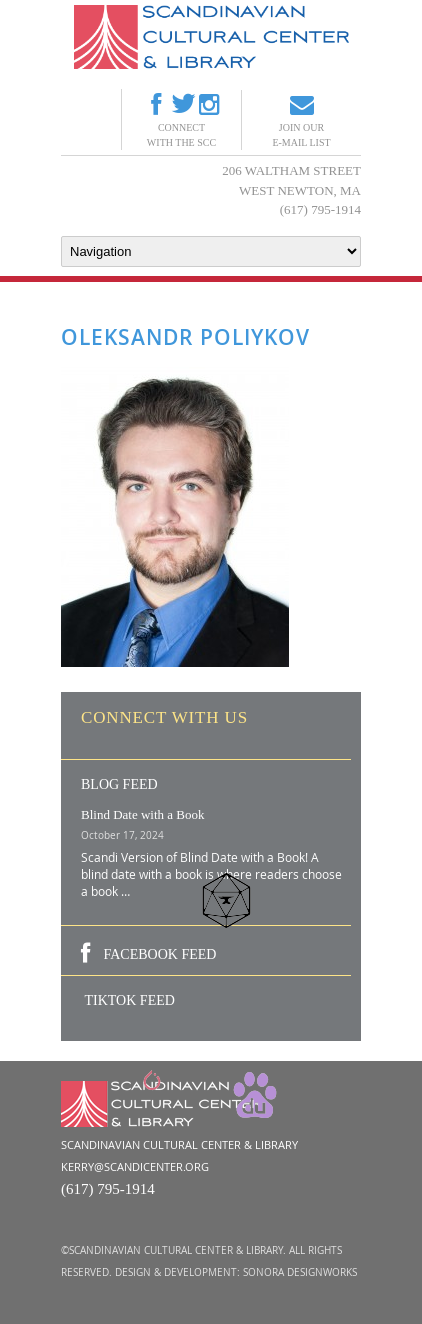  I want to click on launch Foundry Virtual Tabletop application, so click(226, 900).